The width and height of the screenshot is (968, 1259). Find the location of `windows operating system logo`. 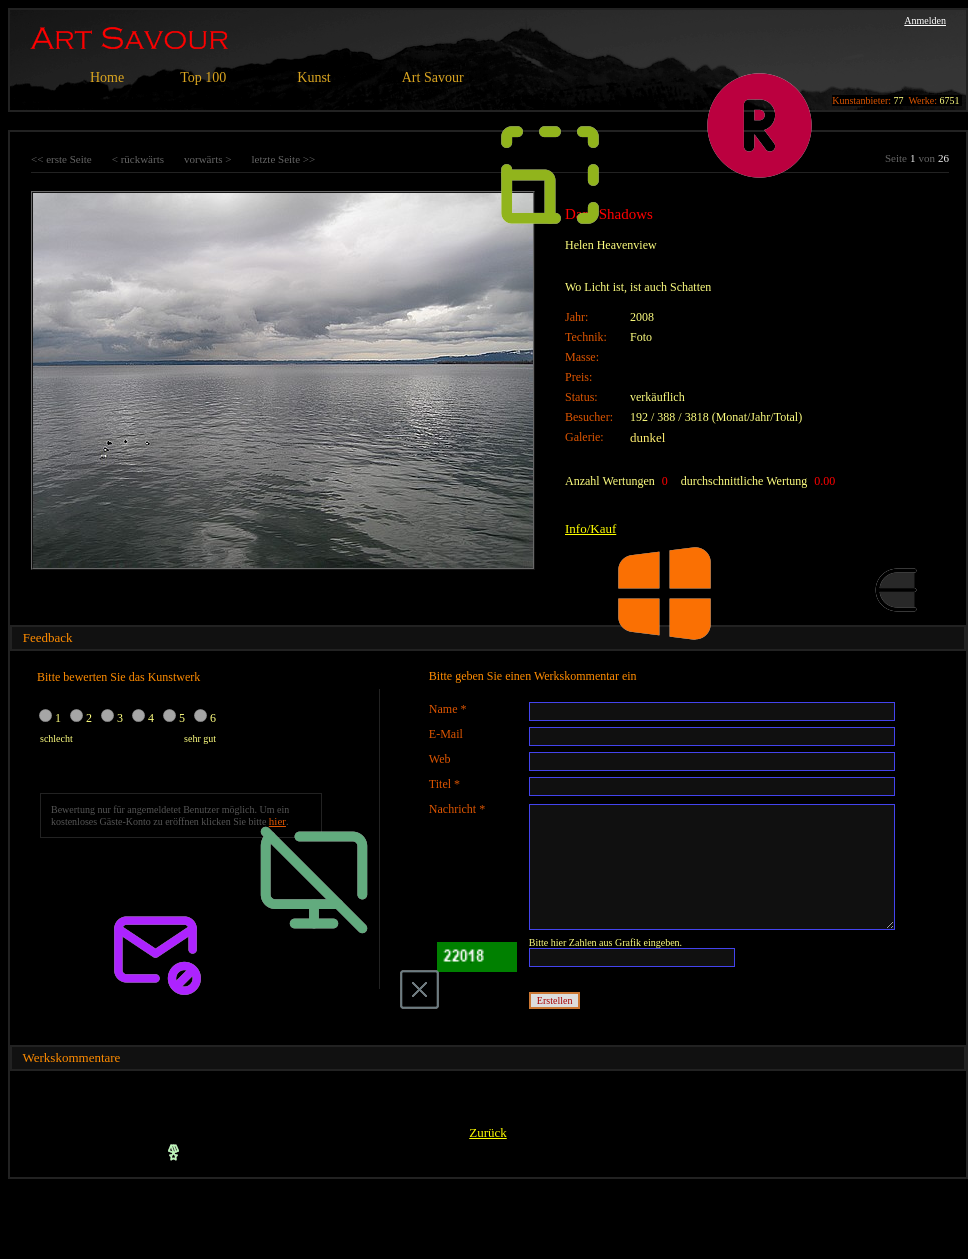

windows operating system logo is located at coordinates (664, 593).